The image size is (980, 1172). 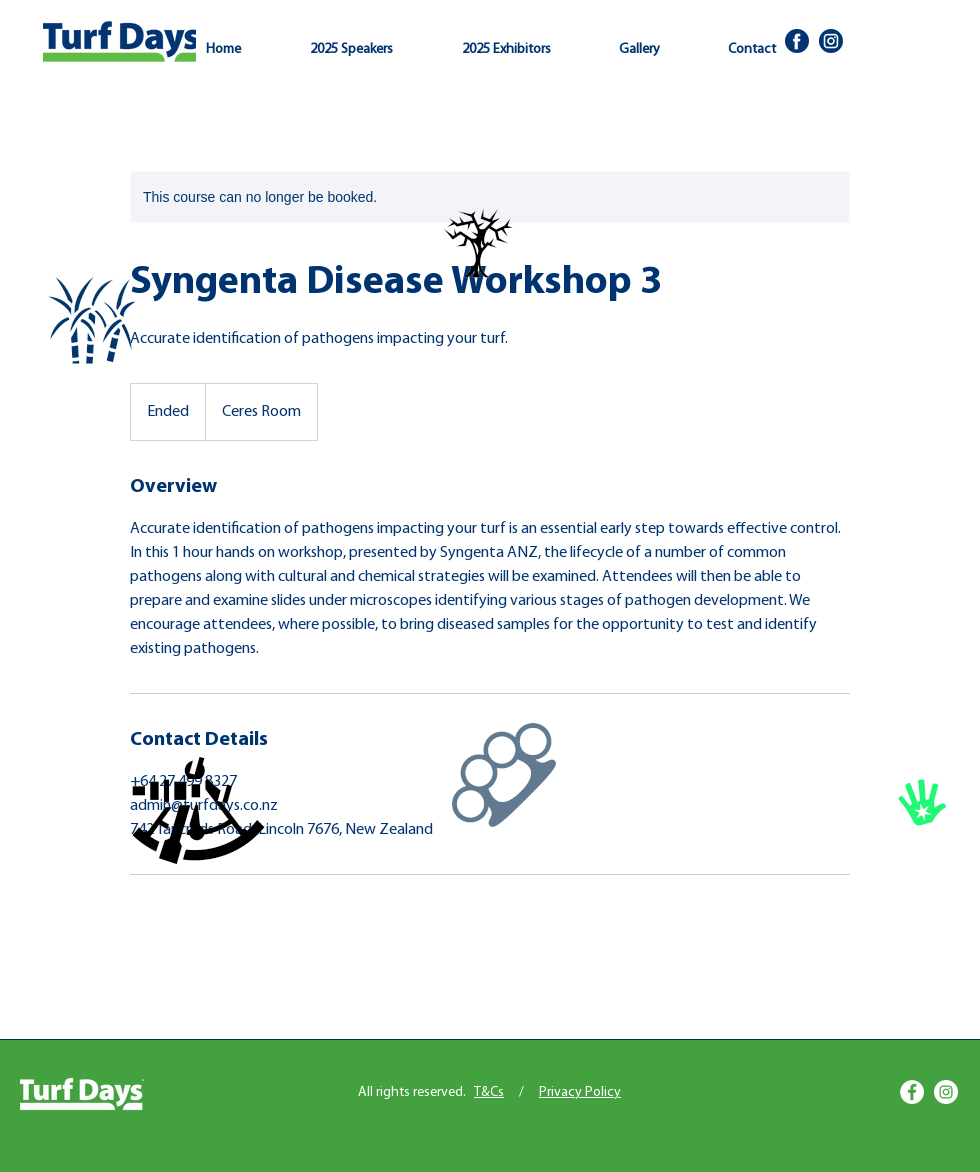 I want to click on activate magic or special ability, so click(x=922, y=803).